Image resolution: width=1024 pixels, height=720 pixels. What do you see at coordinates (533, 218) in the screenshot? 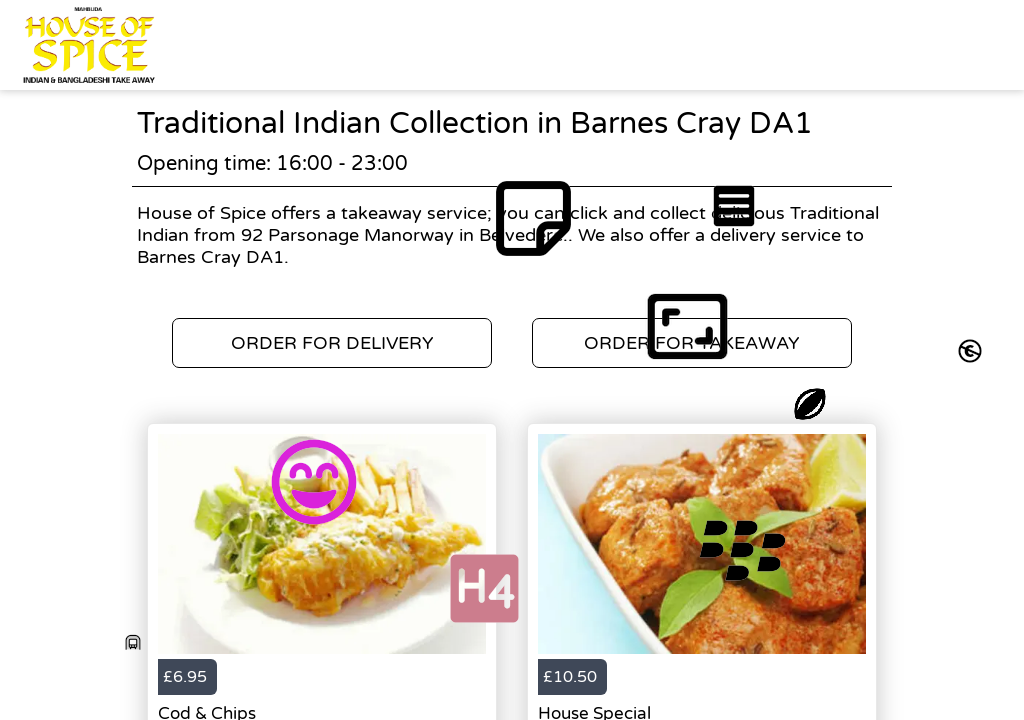
I see `create a new sticky note` at bounding box center [533, 218].